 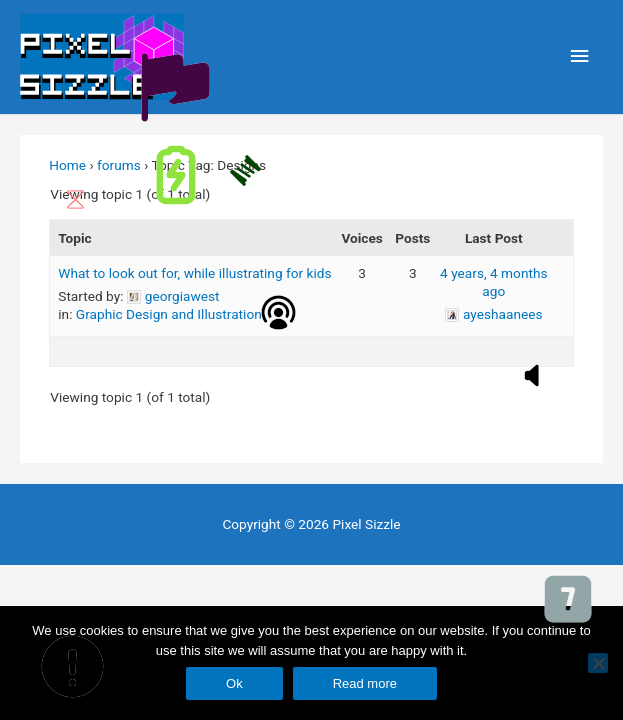 I want to click on indicates loading or processing in progress, so click(x=75, y=199).